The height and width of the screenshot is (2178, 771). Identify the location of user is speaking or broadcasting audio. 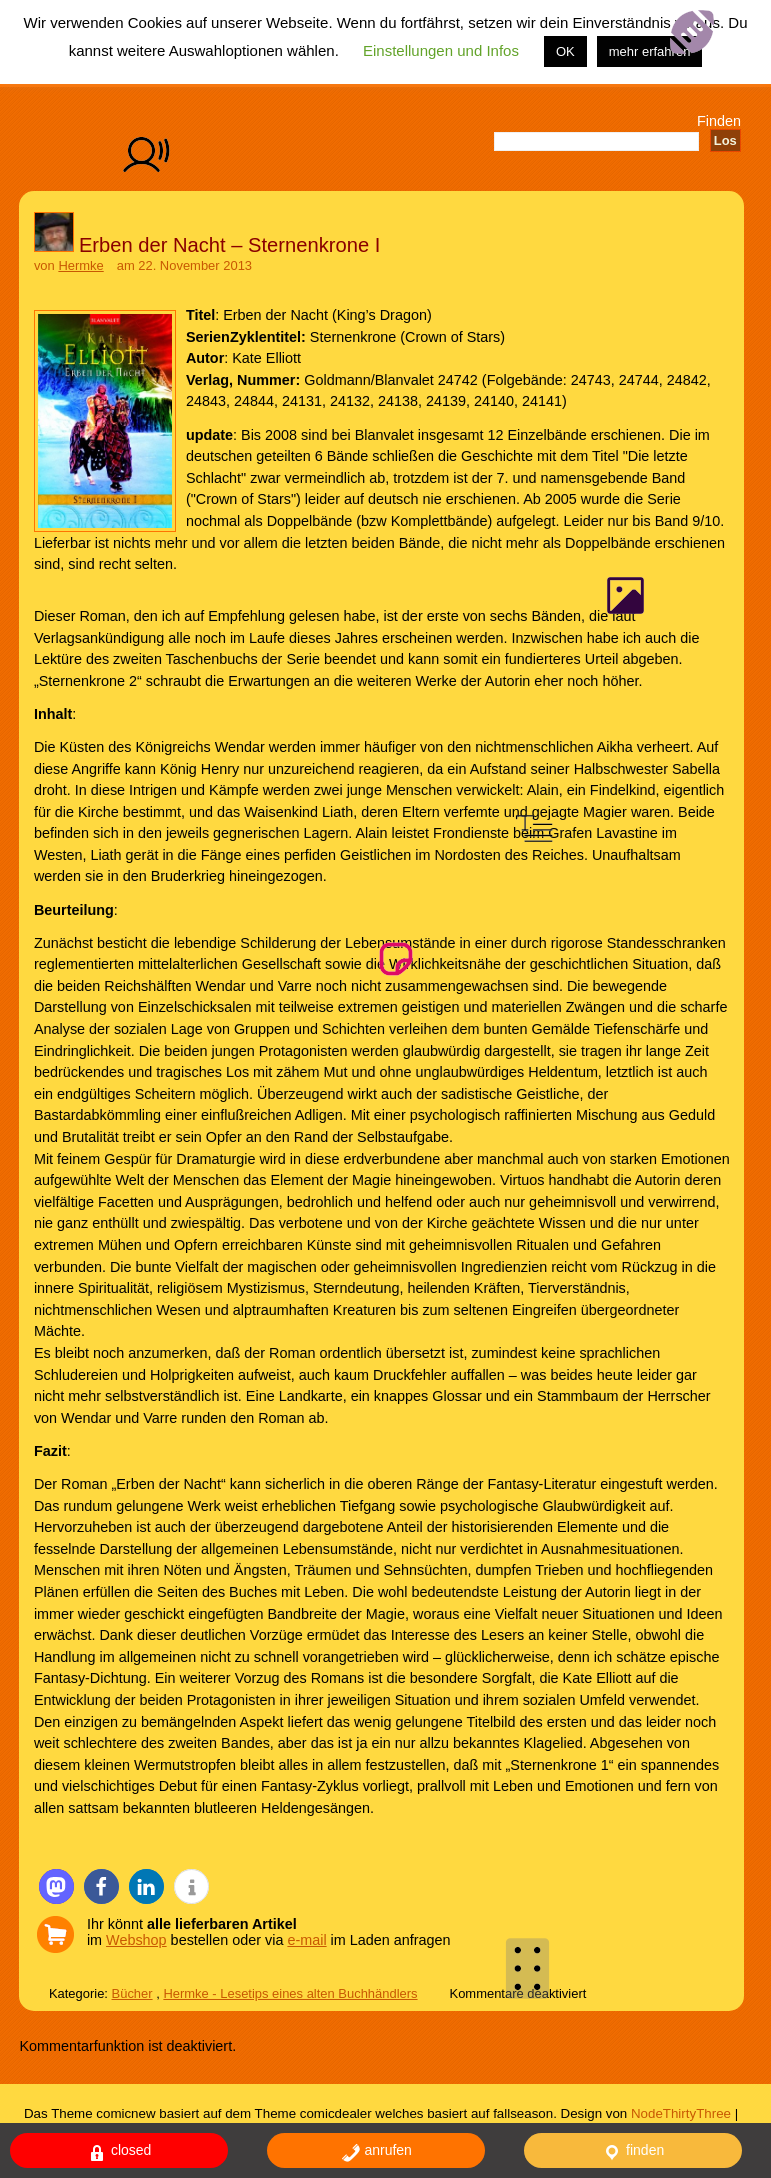
(145, 154).